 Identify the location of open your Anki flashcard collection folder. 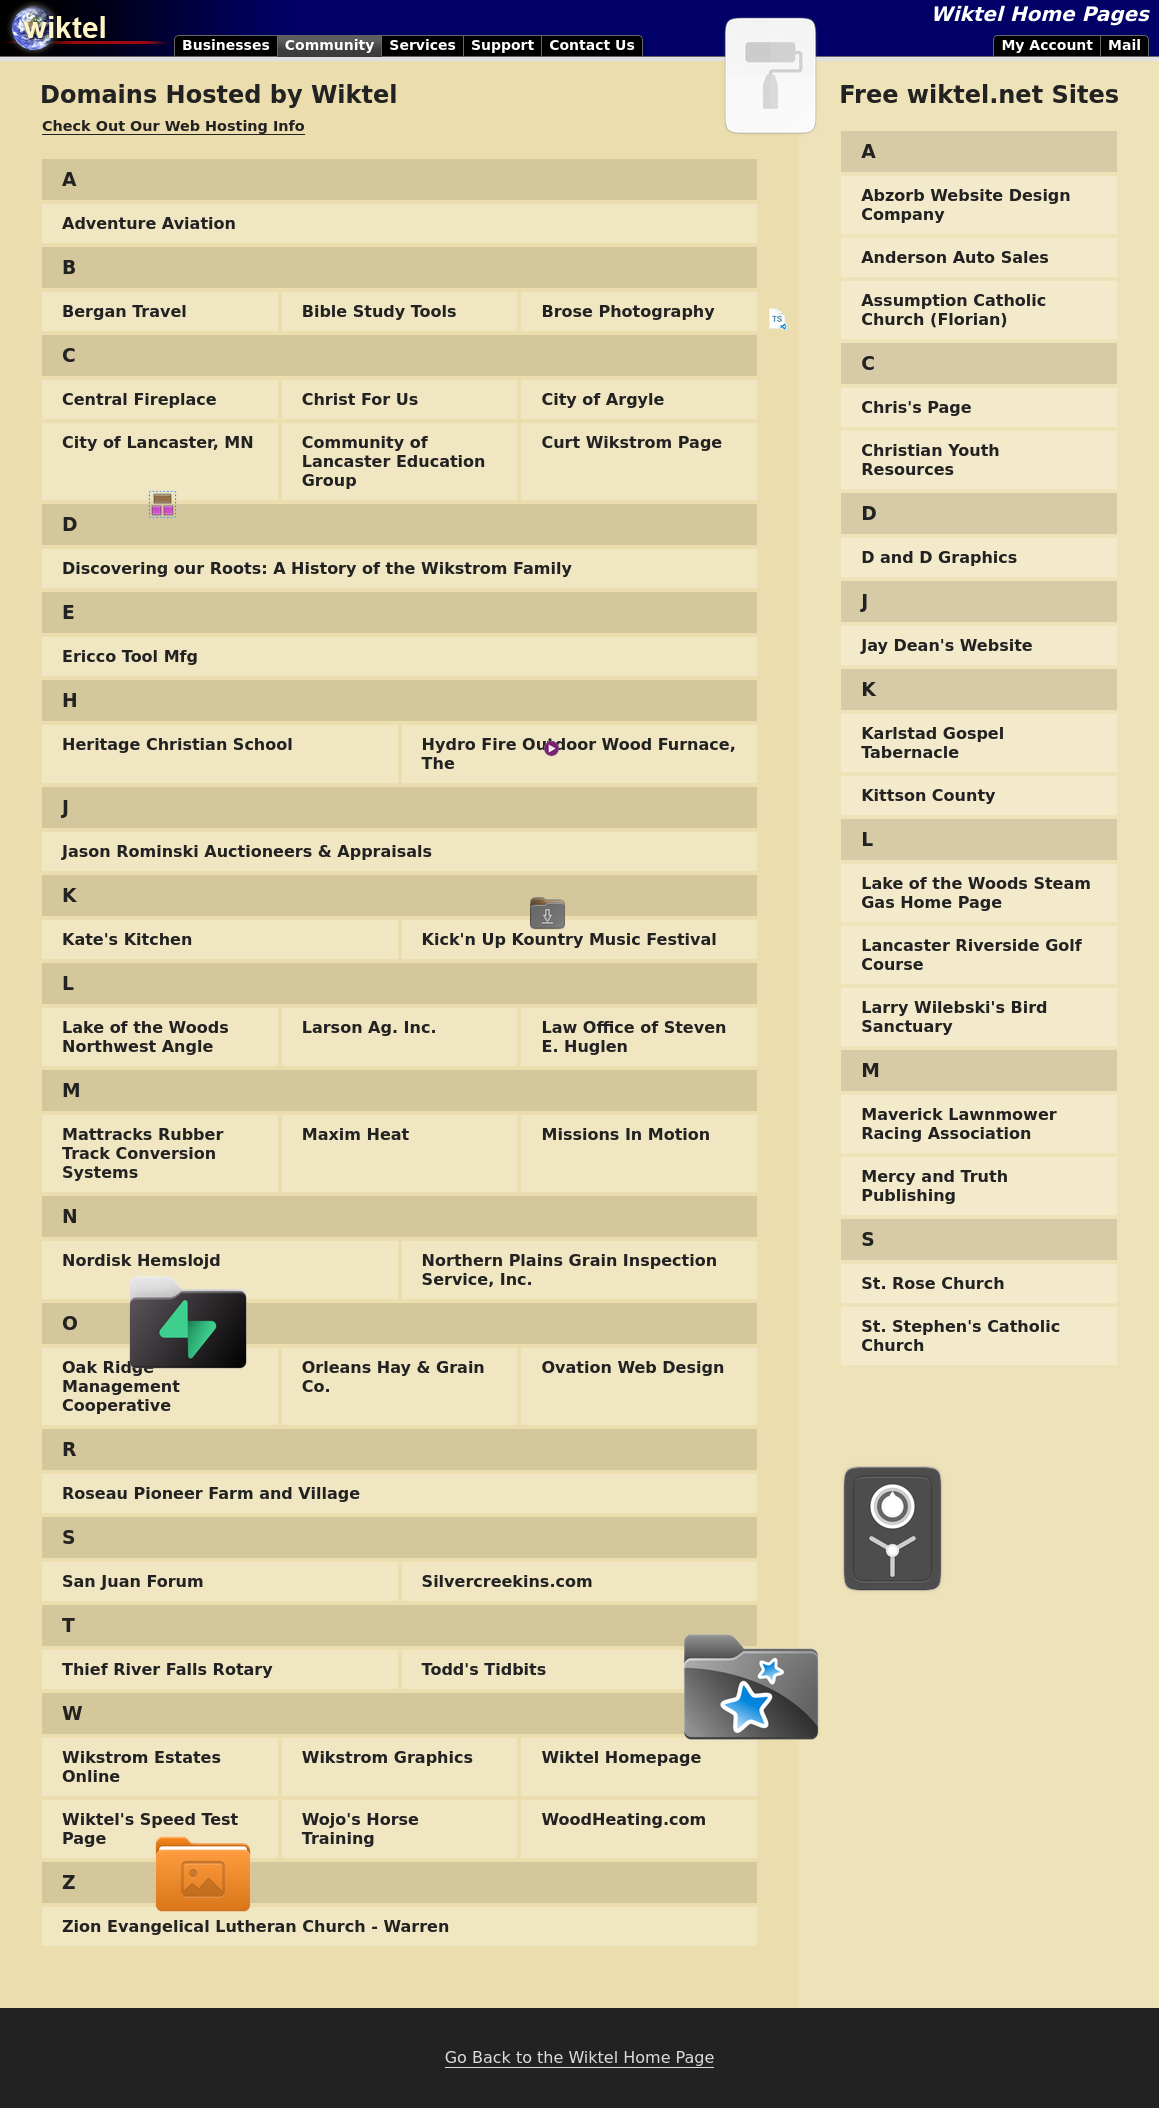
(750, 1690).